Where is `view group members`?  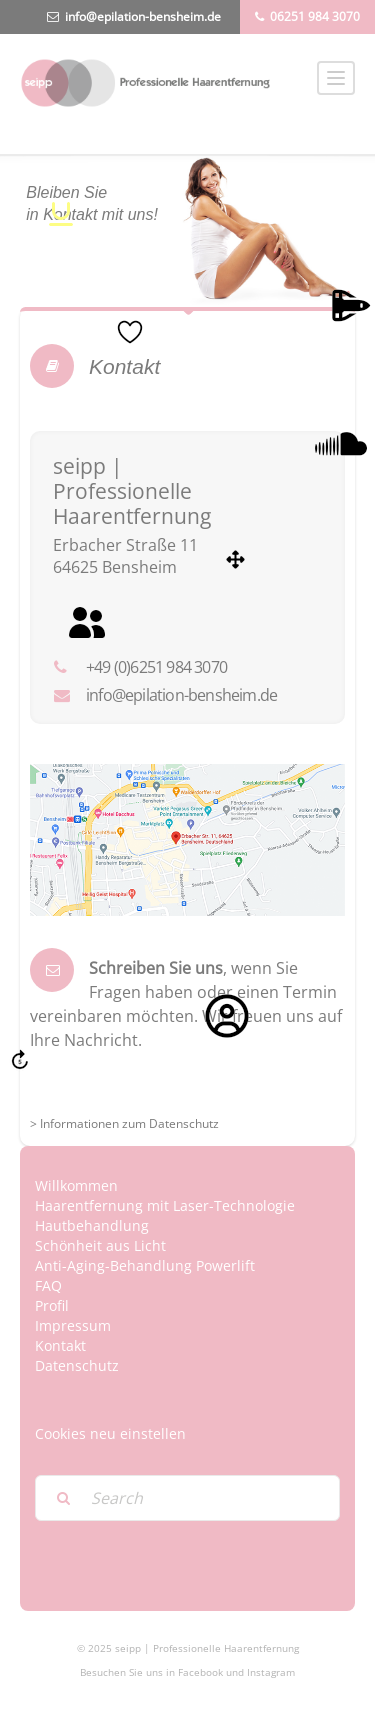
view group members is located at coordinates (87, 622).